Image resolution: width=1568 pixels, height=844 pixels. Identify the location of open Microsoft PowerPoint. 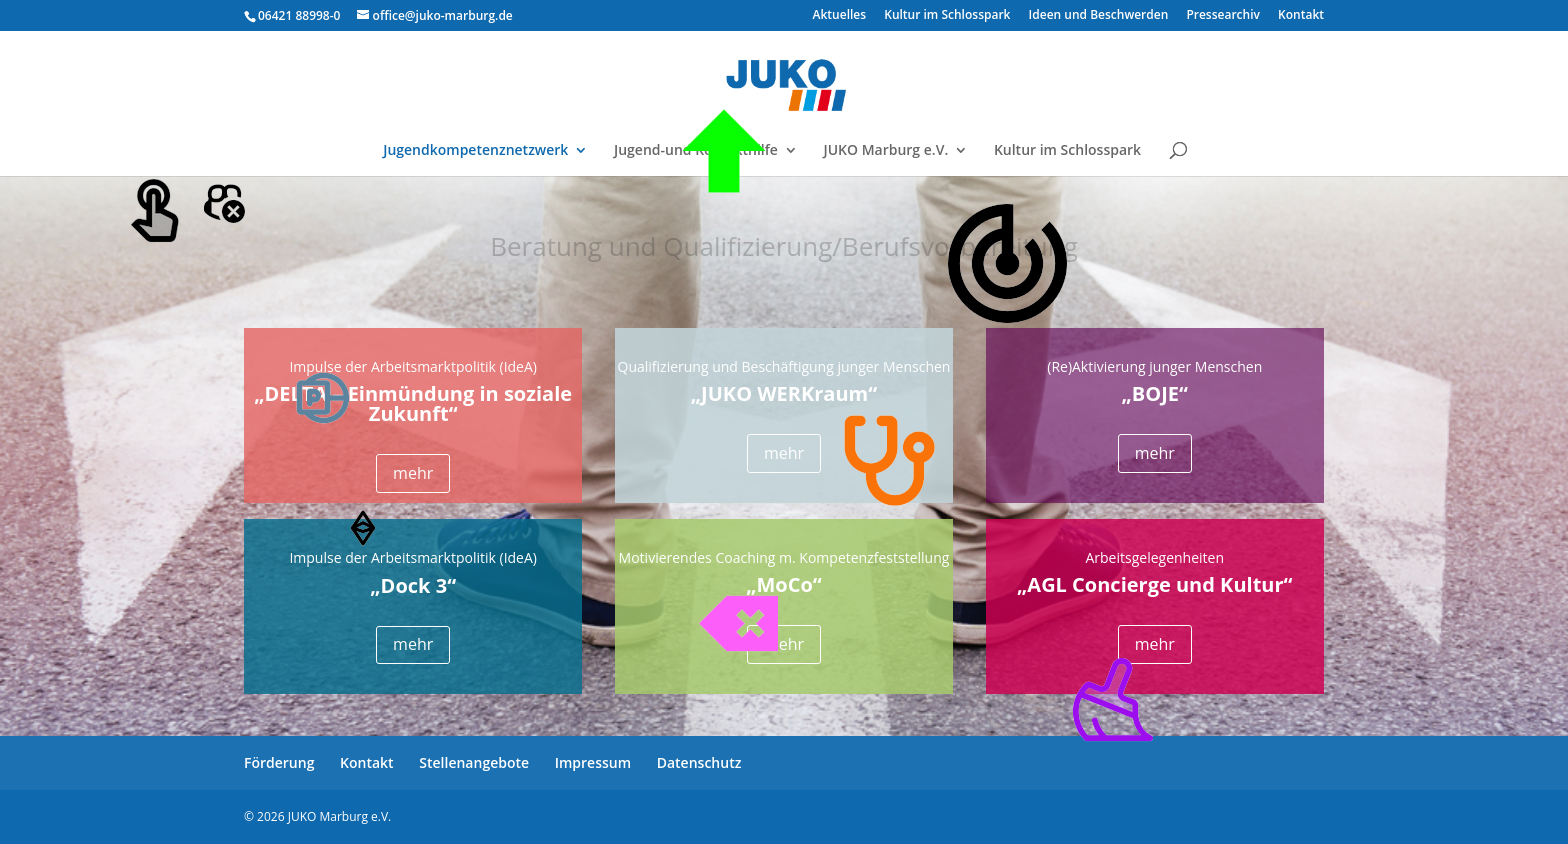
(322, 398).